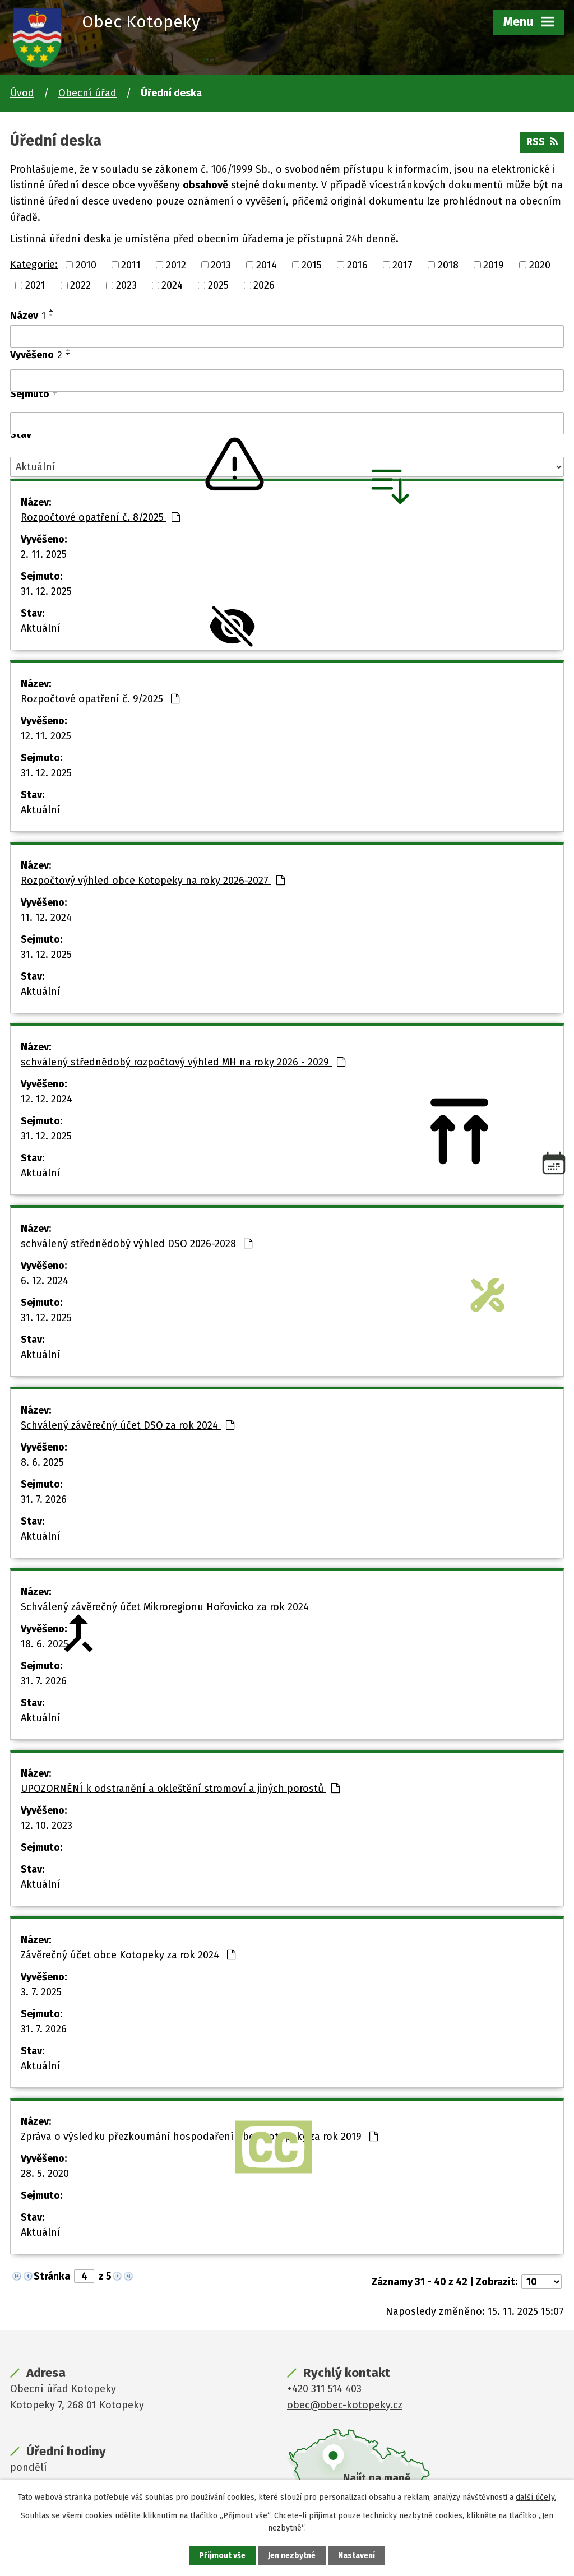  What do you see at coordinates (390, 485) in the screenshot?
I see `sort list in descending order` at bounding box center [390, 485].